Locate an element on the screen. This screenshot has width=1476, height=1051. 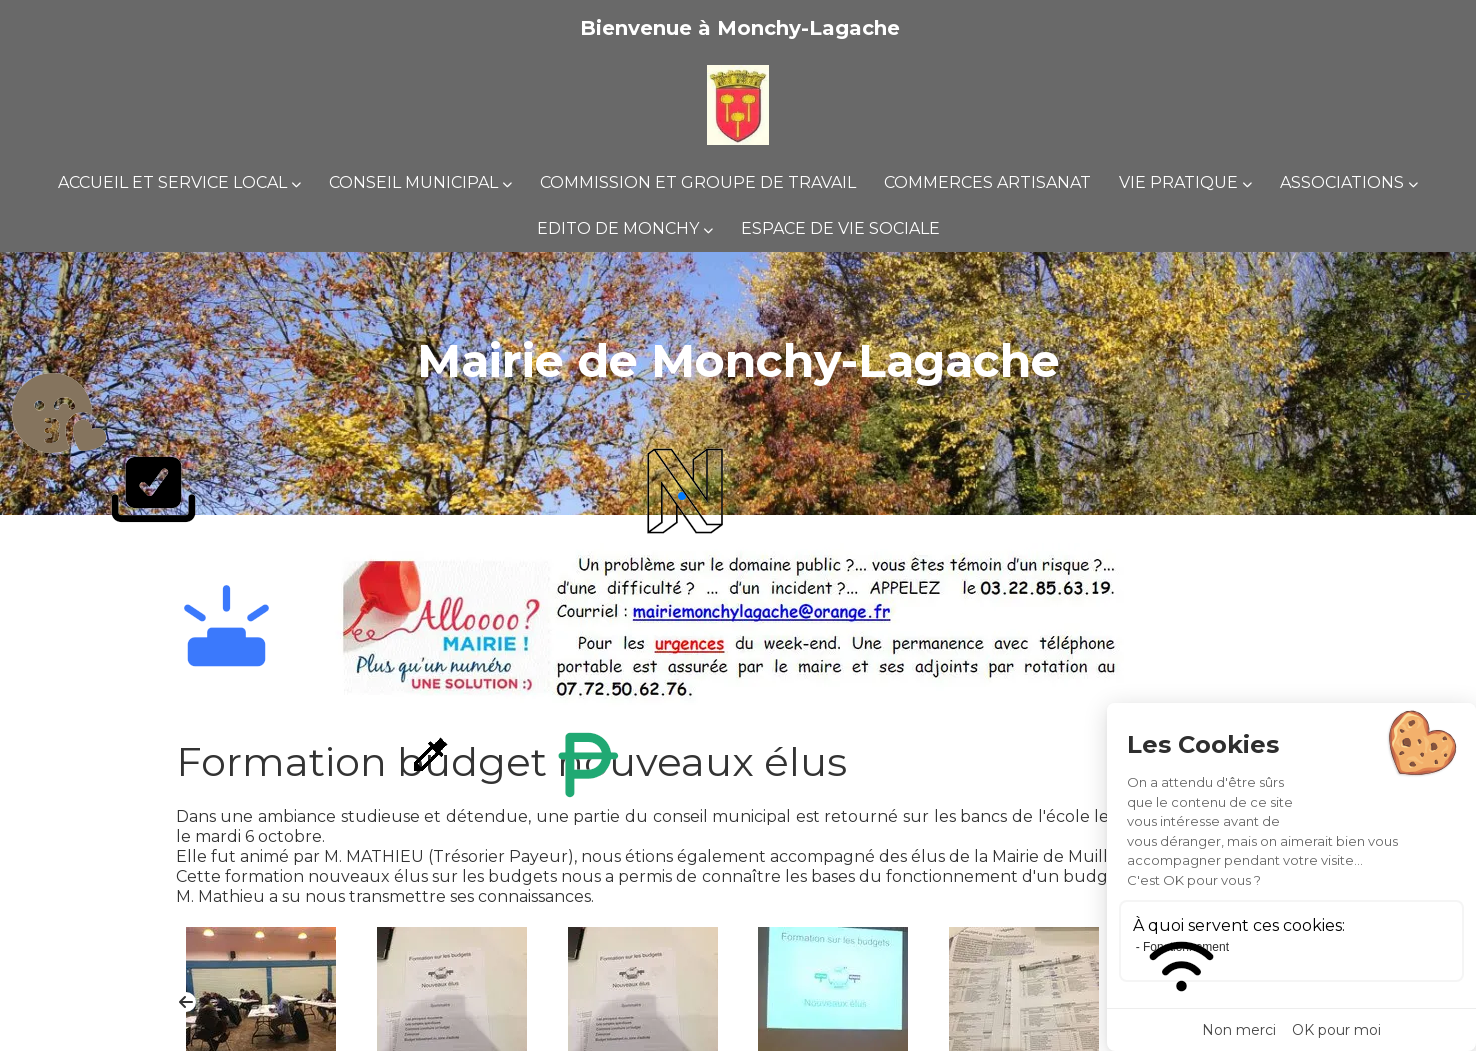
indicates price or amount in spanish pesetas is located at coordinates (586, 765).